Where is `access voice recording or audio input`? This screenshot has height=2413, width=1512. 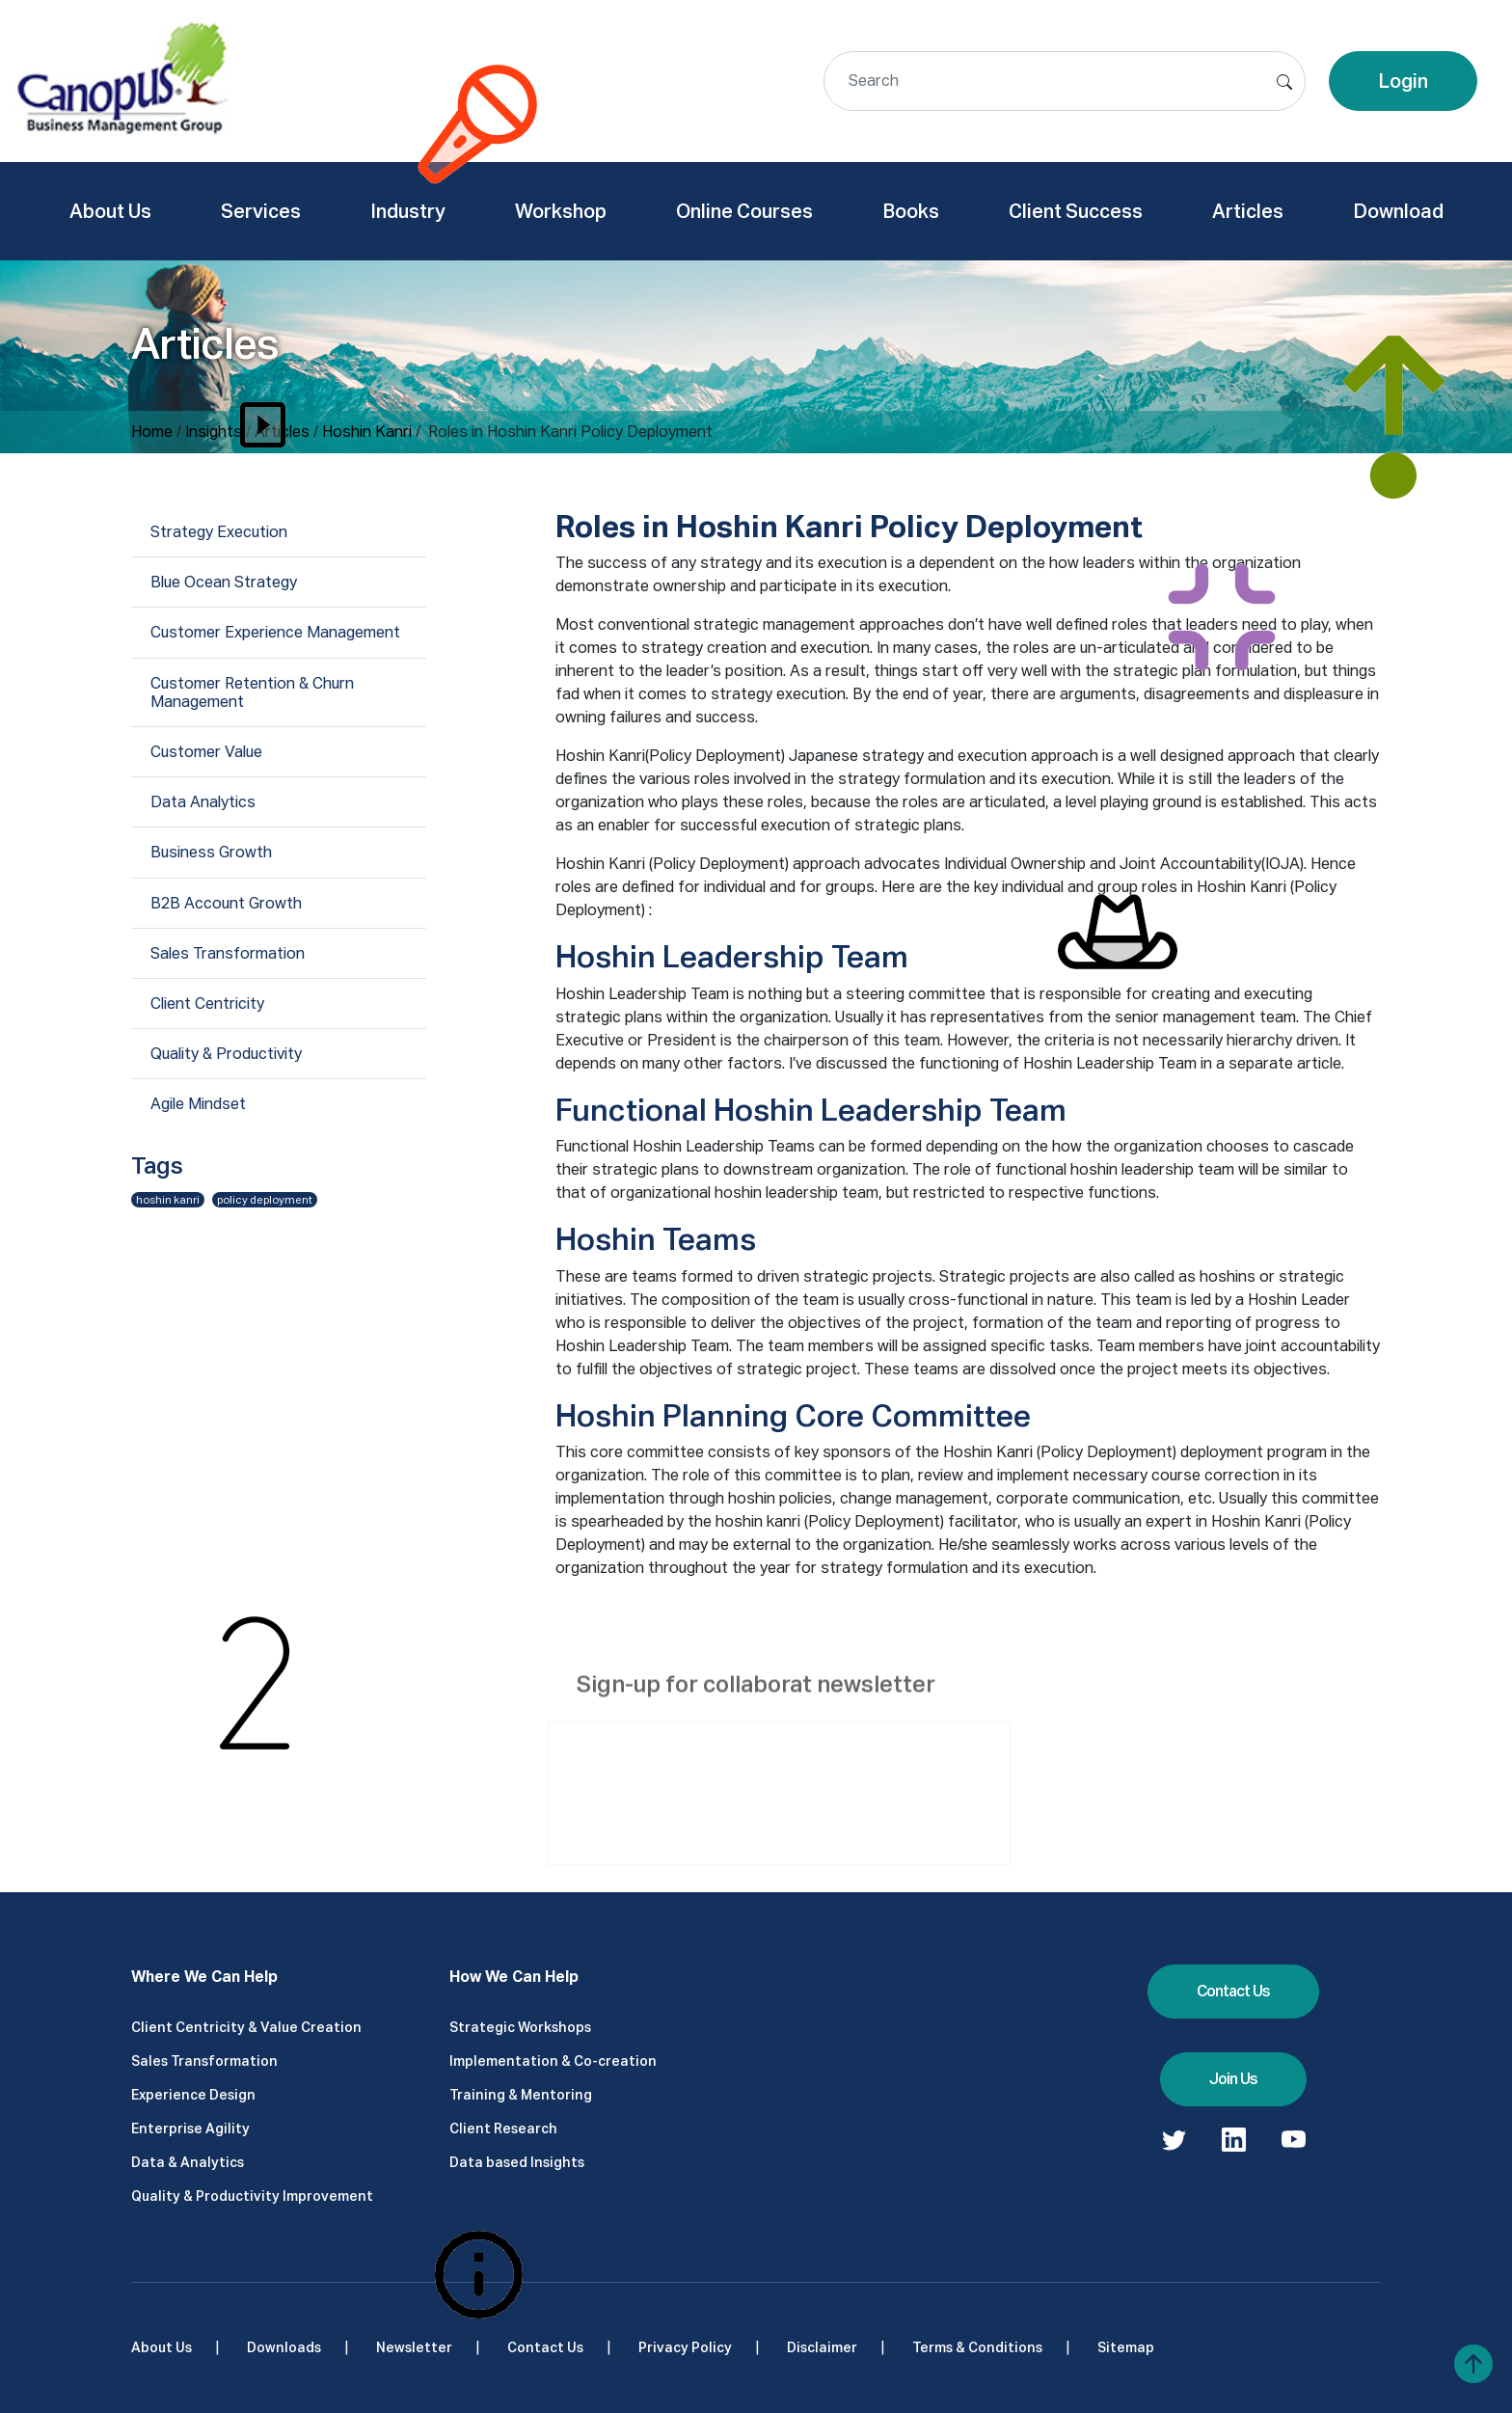 access voice recording or audio input is located at coordinates (475, 126).